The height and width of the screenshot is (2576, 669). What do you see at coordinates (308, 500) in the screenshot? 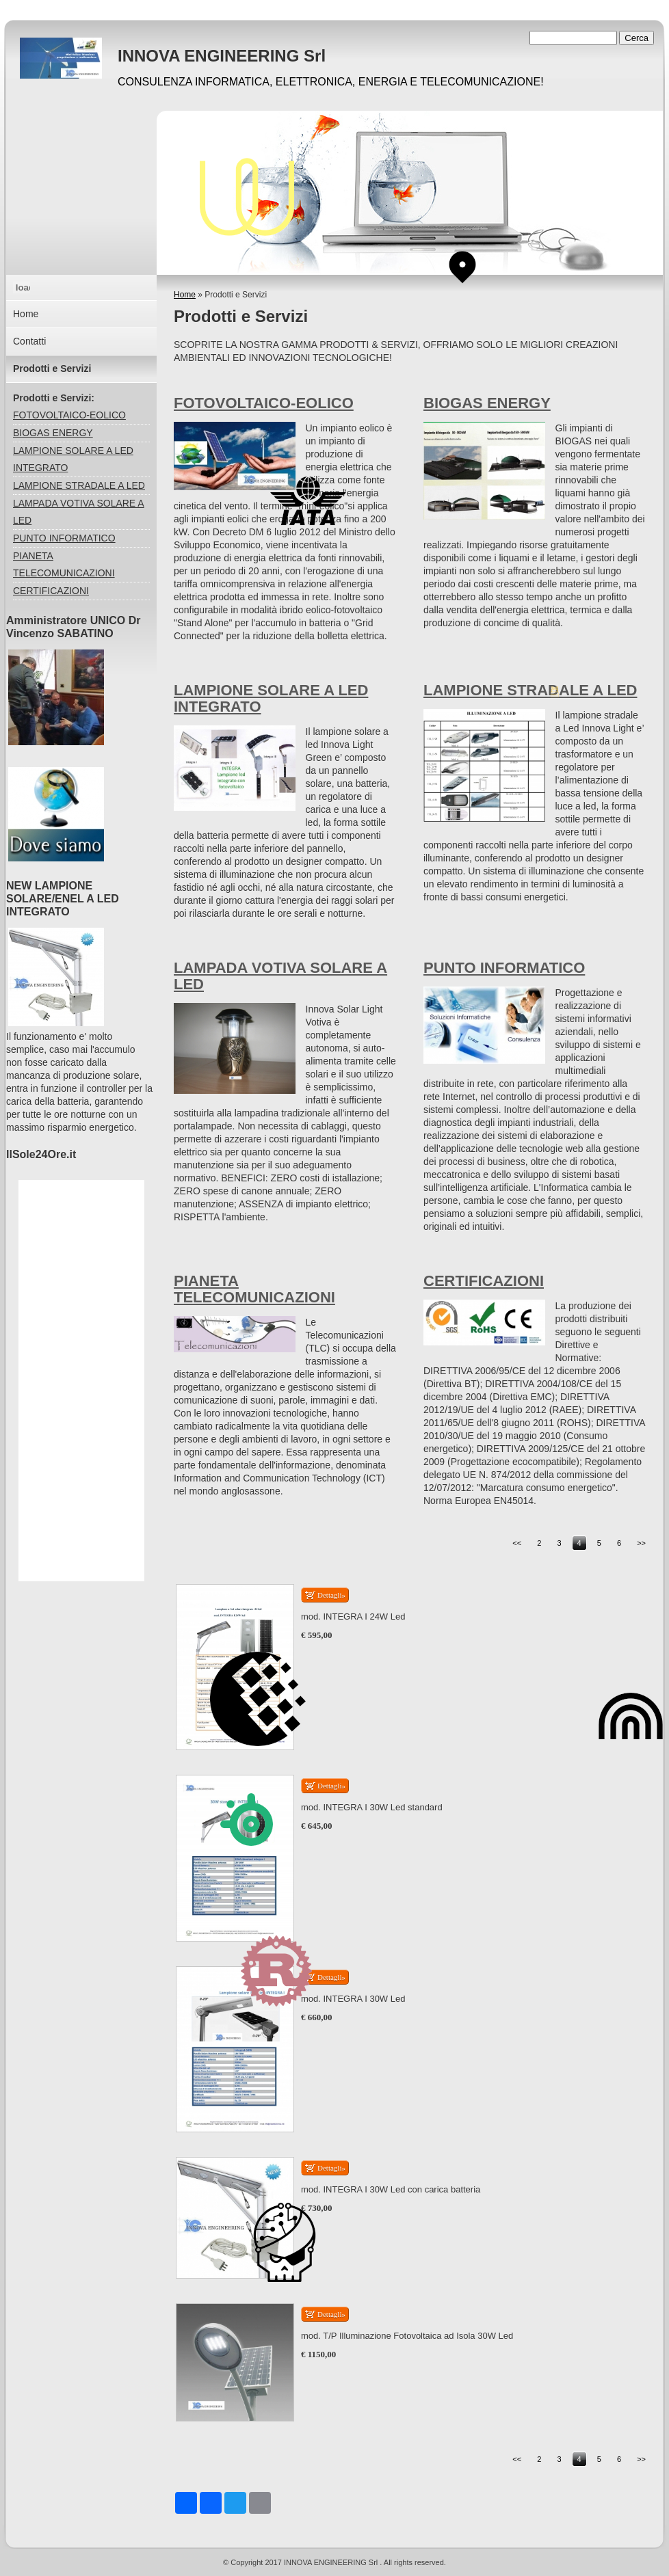
I see `international air transport association logo` at bounding box center [308, 500].